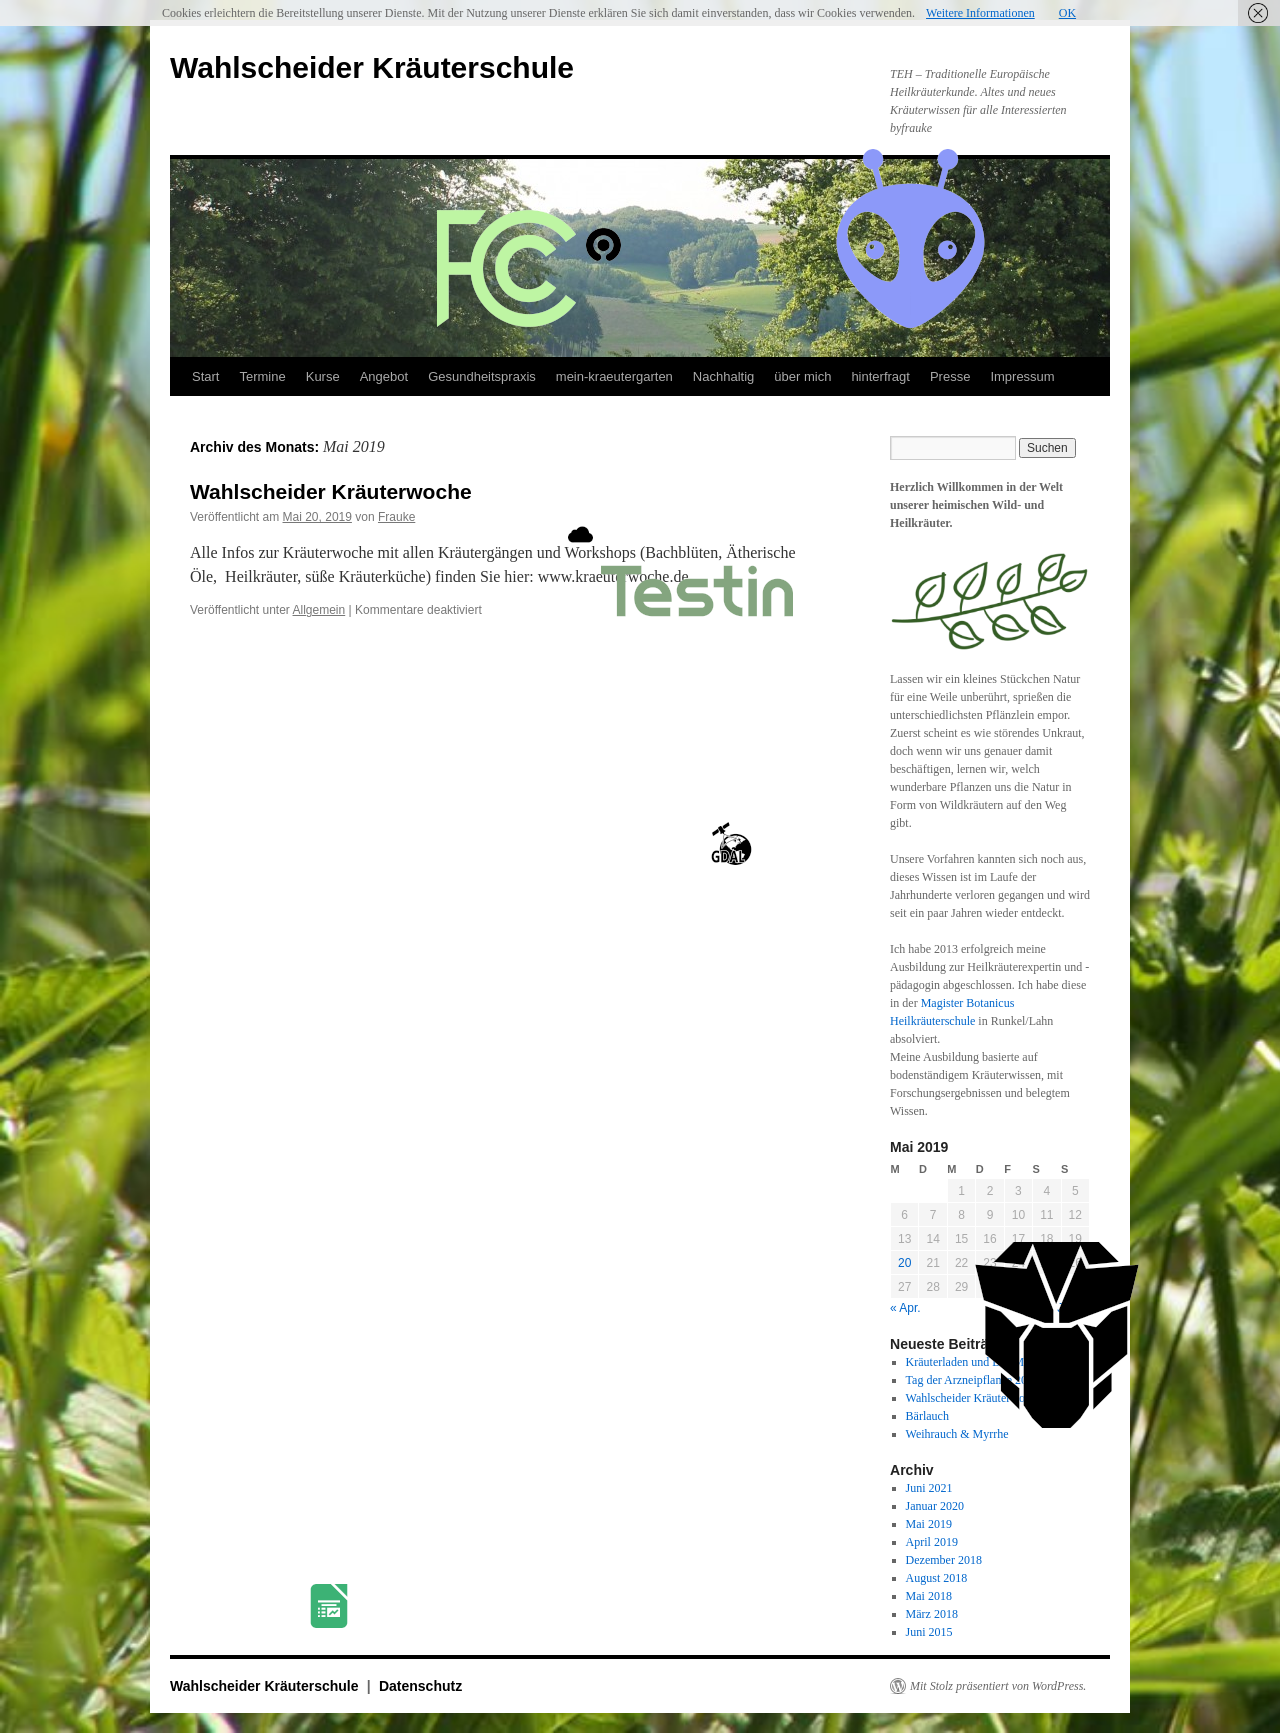 Image resolution: width=1280 pixels, height=1733 pixels. Describe the element at coordinates (731, 843) in the screenshot. I see `GDAL geospatial library logo` at that location.